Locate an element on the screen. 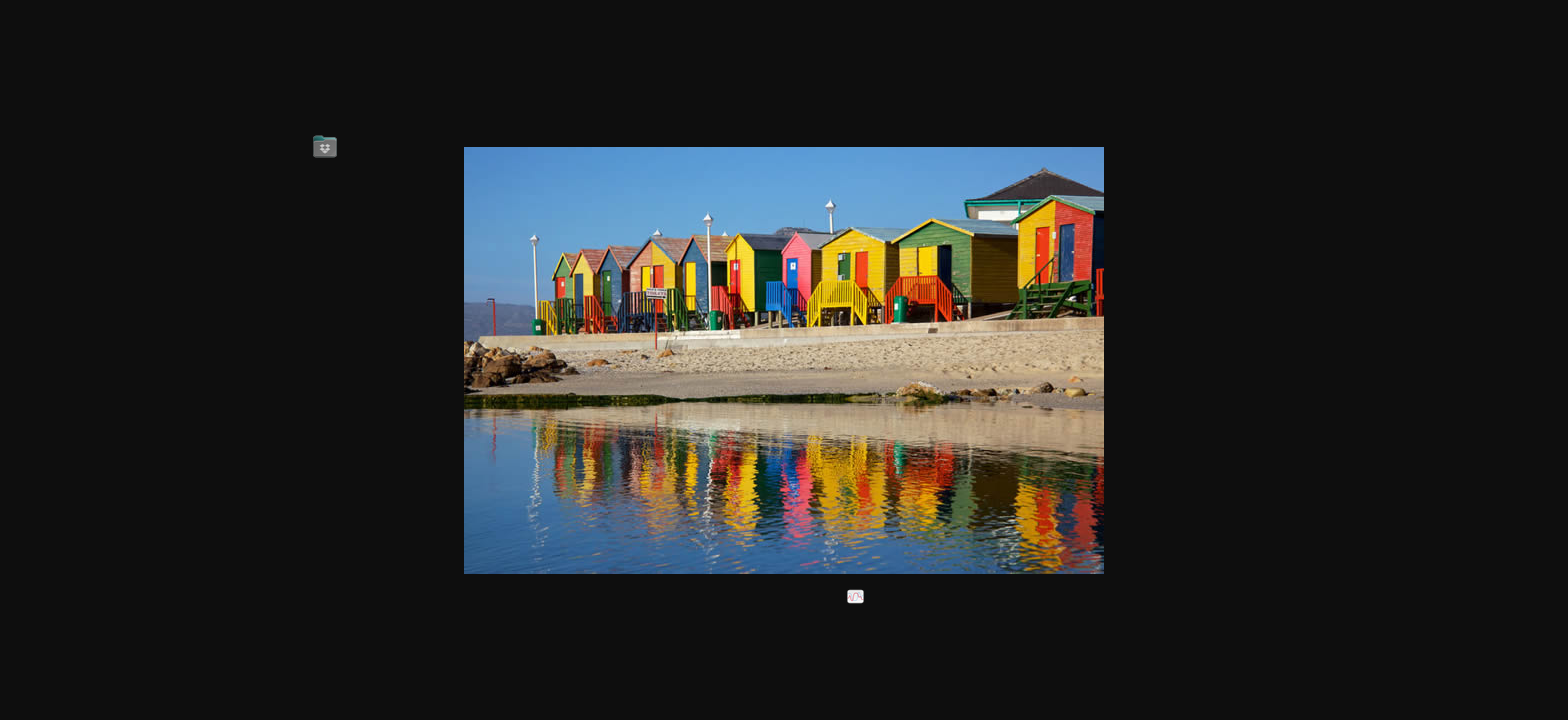 This screenshot has width=1568, height=720. open your dropbox synced folder is located at coordinates (325, 146).